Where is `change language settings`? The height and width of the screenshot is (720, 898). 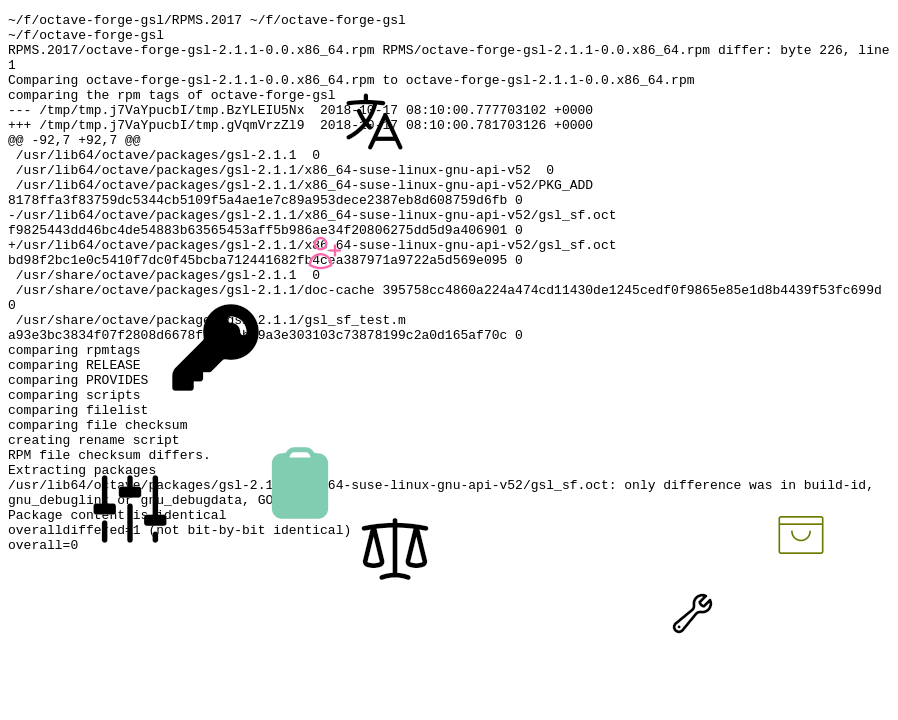
change language settings is located at coordinates (374, 121).